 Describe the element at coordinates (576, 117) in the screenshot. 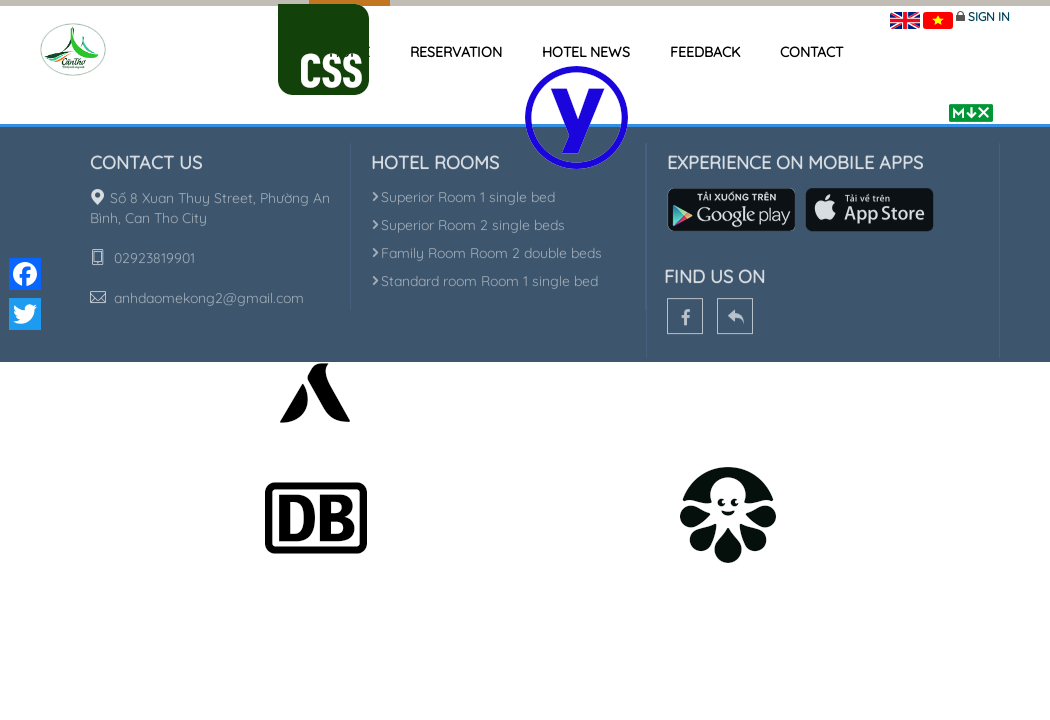

I see `yubico security key branding` at that location.